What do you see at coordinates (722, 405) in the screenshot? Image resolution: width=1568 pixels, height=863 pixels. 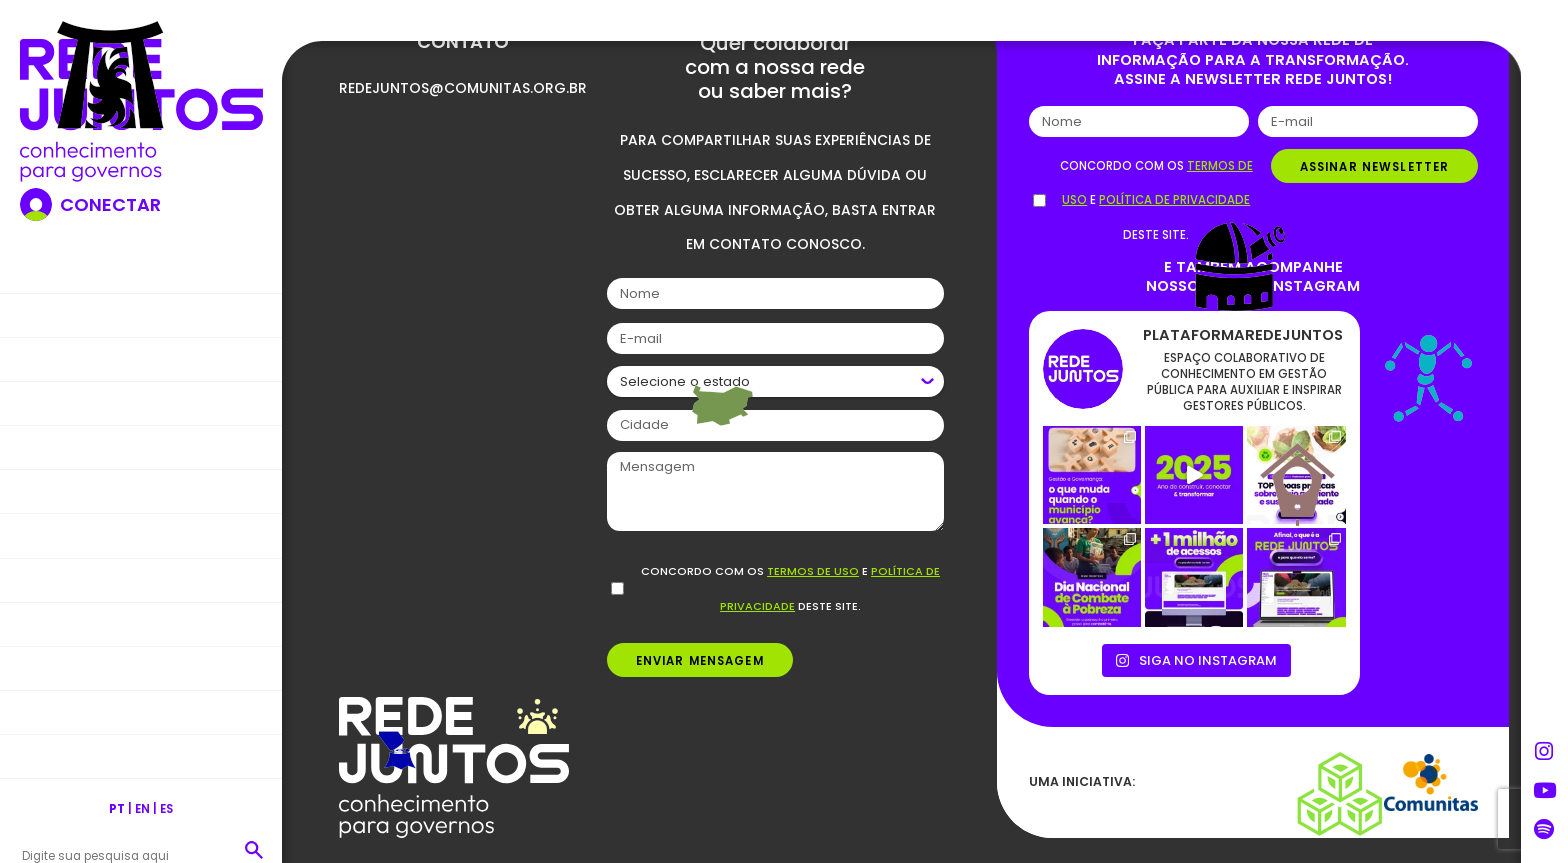 I see `select bulgaria as your country or region` at bounding box center [722, 405].